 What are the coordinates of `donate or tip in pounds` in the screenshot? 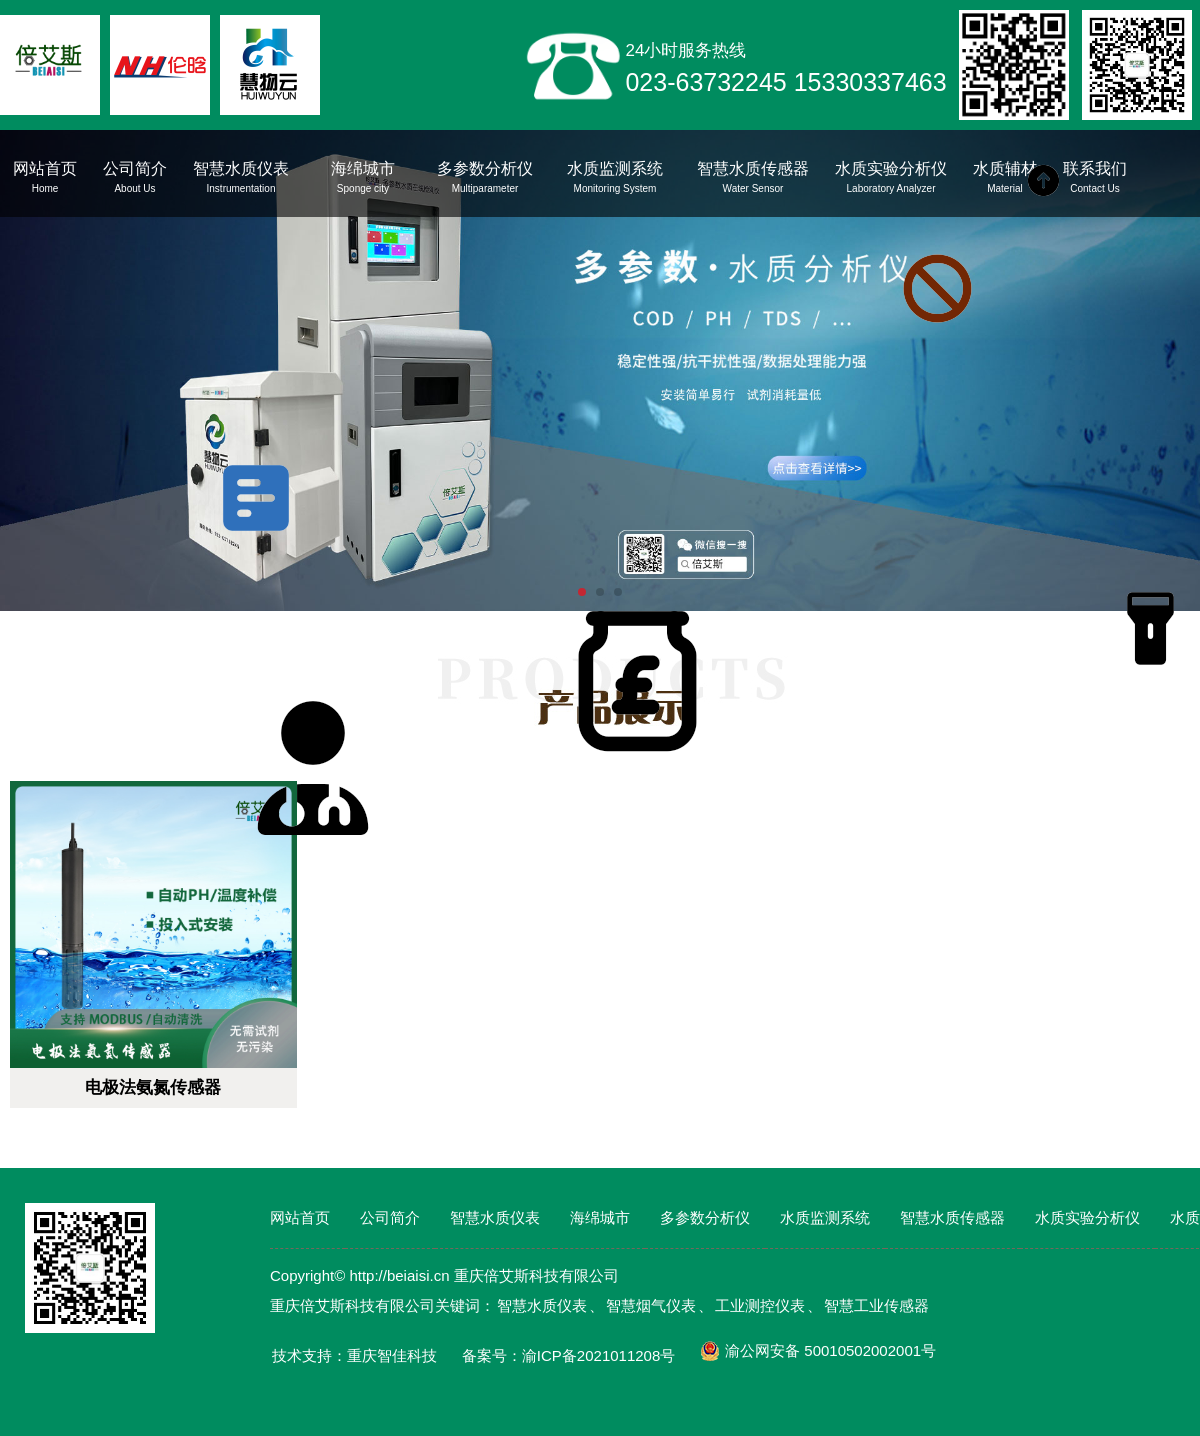 It's located at (637, 677).